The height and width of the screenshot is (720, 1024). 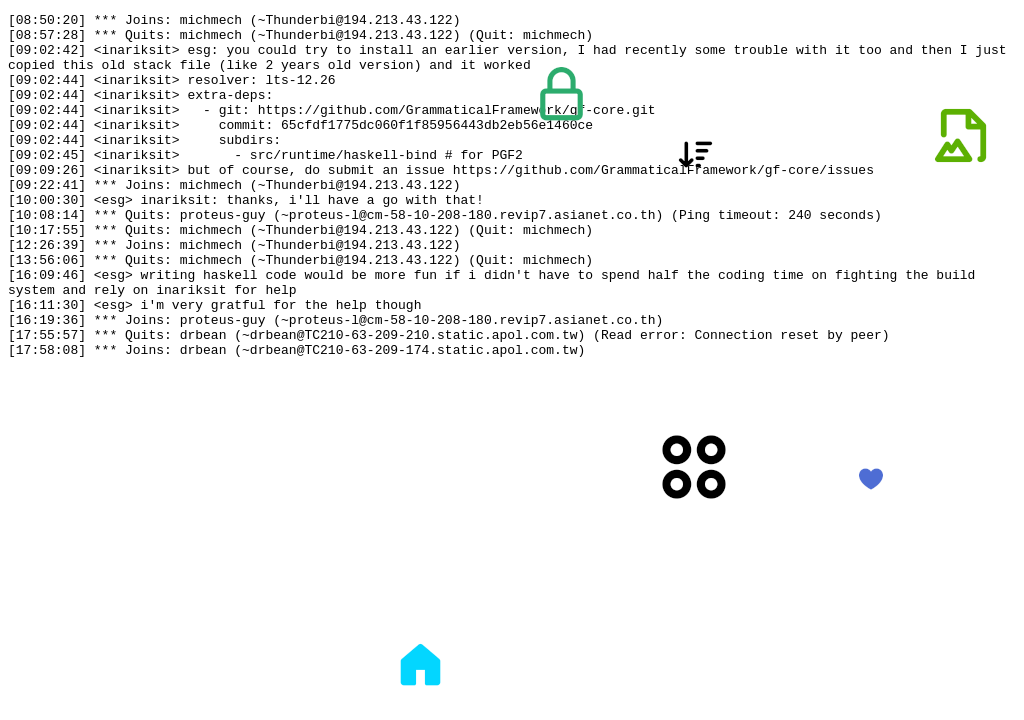 What do you see at coordinates (694, 467) in the screenshot?
I see `open app grid or launcher` at bounding box center [694, 467].